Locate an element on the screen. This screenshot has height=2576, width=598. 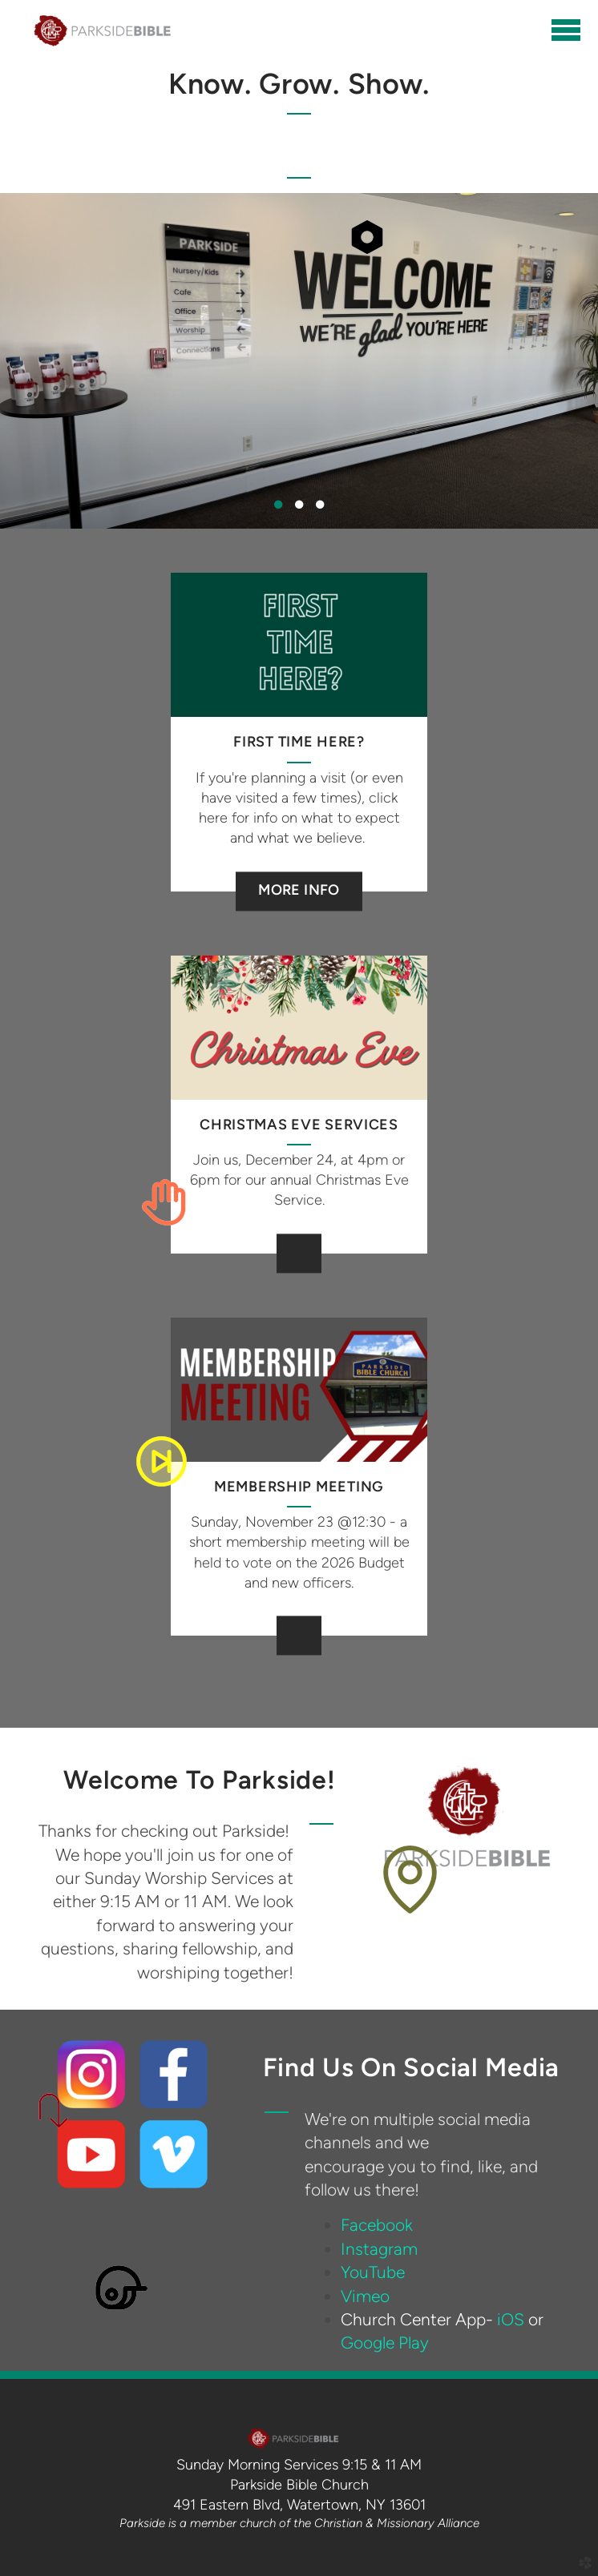
access baseball or sports-related content is located at coordinates (120, 2288).